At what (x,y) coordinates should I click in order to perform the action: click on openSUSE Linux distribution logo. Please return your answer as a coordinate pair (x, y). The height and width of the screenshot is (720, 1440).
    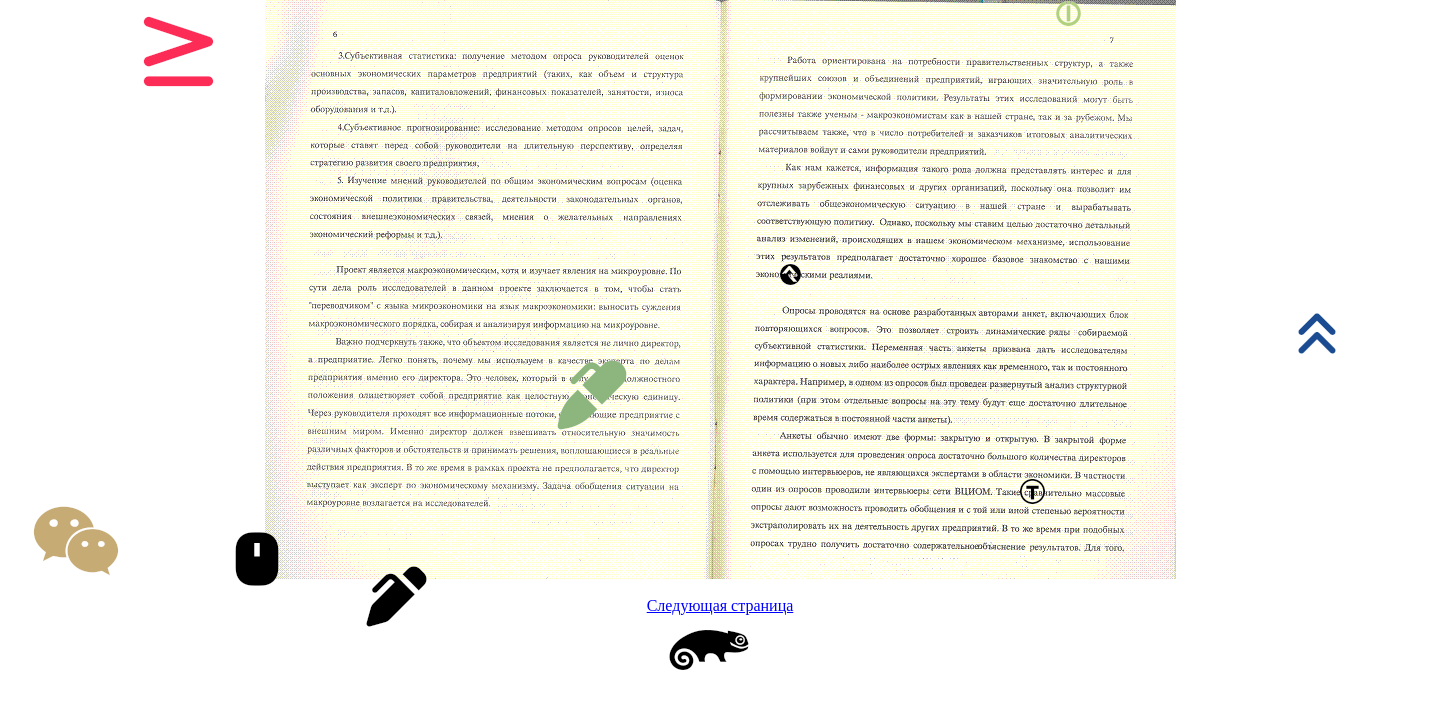
    Looking at the image, I should click on (709, 650).